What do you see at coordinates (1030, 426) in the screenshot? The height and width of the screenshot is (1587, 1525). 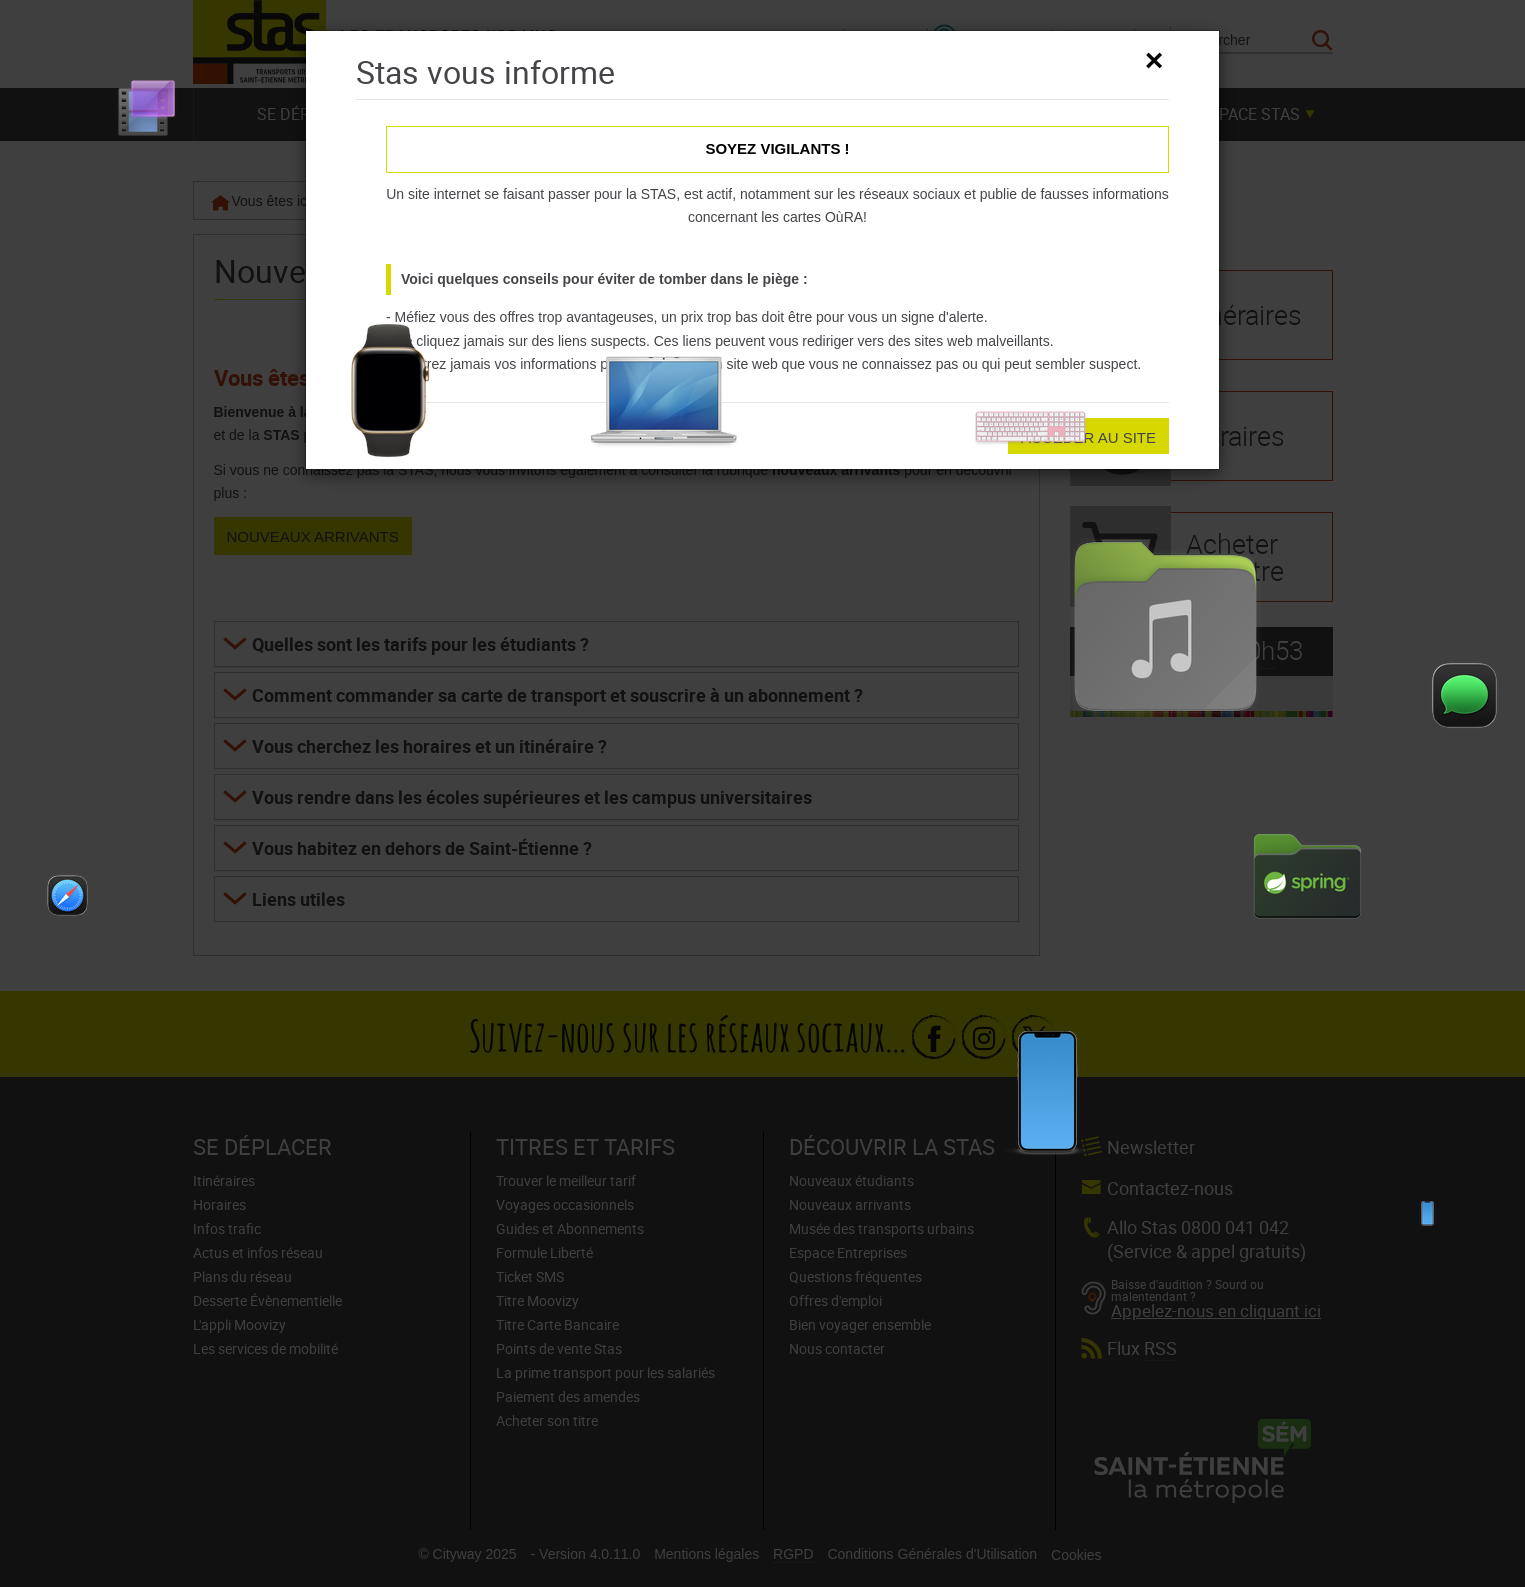 I see `connect a bluetooth keyboard` at bounding box center [1030, 426].